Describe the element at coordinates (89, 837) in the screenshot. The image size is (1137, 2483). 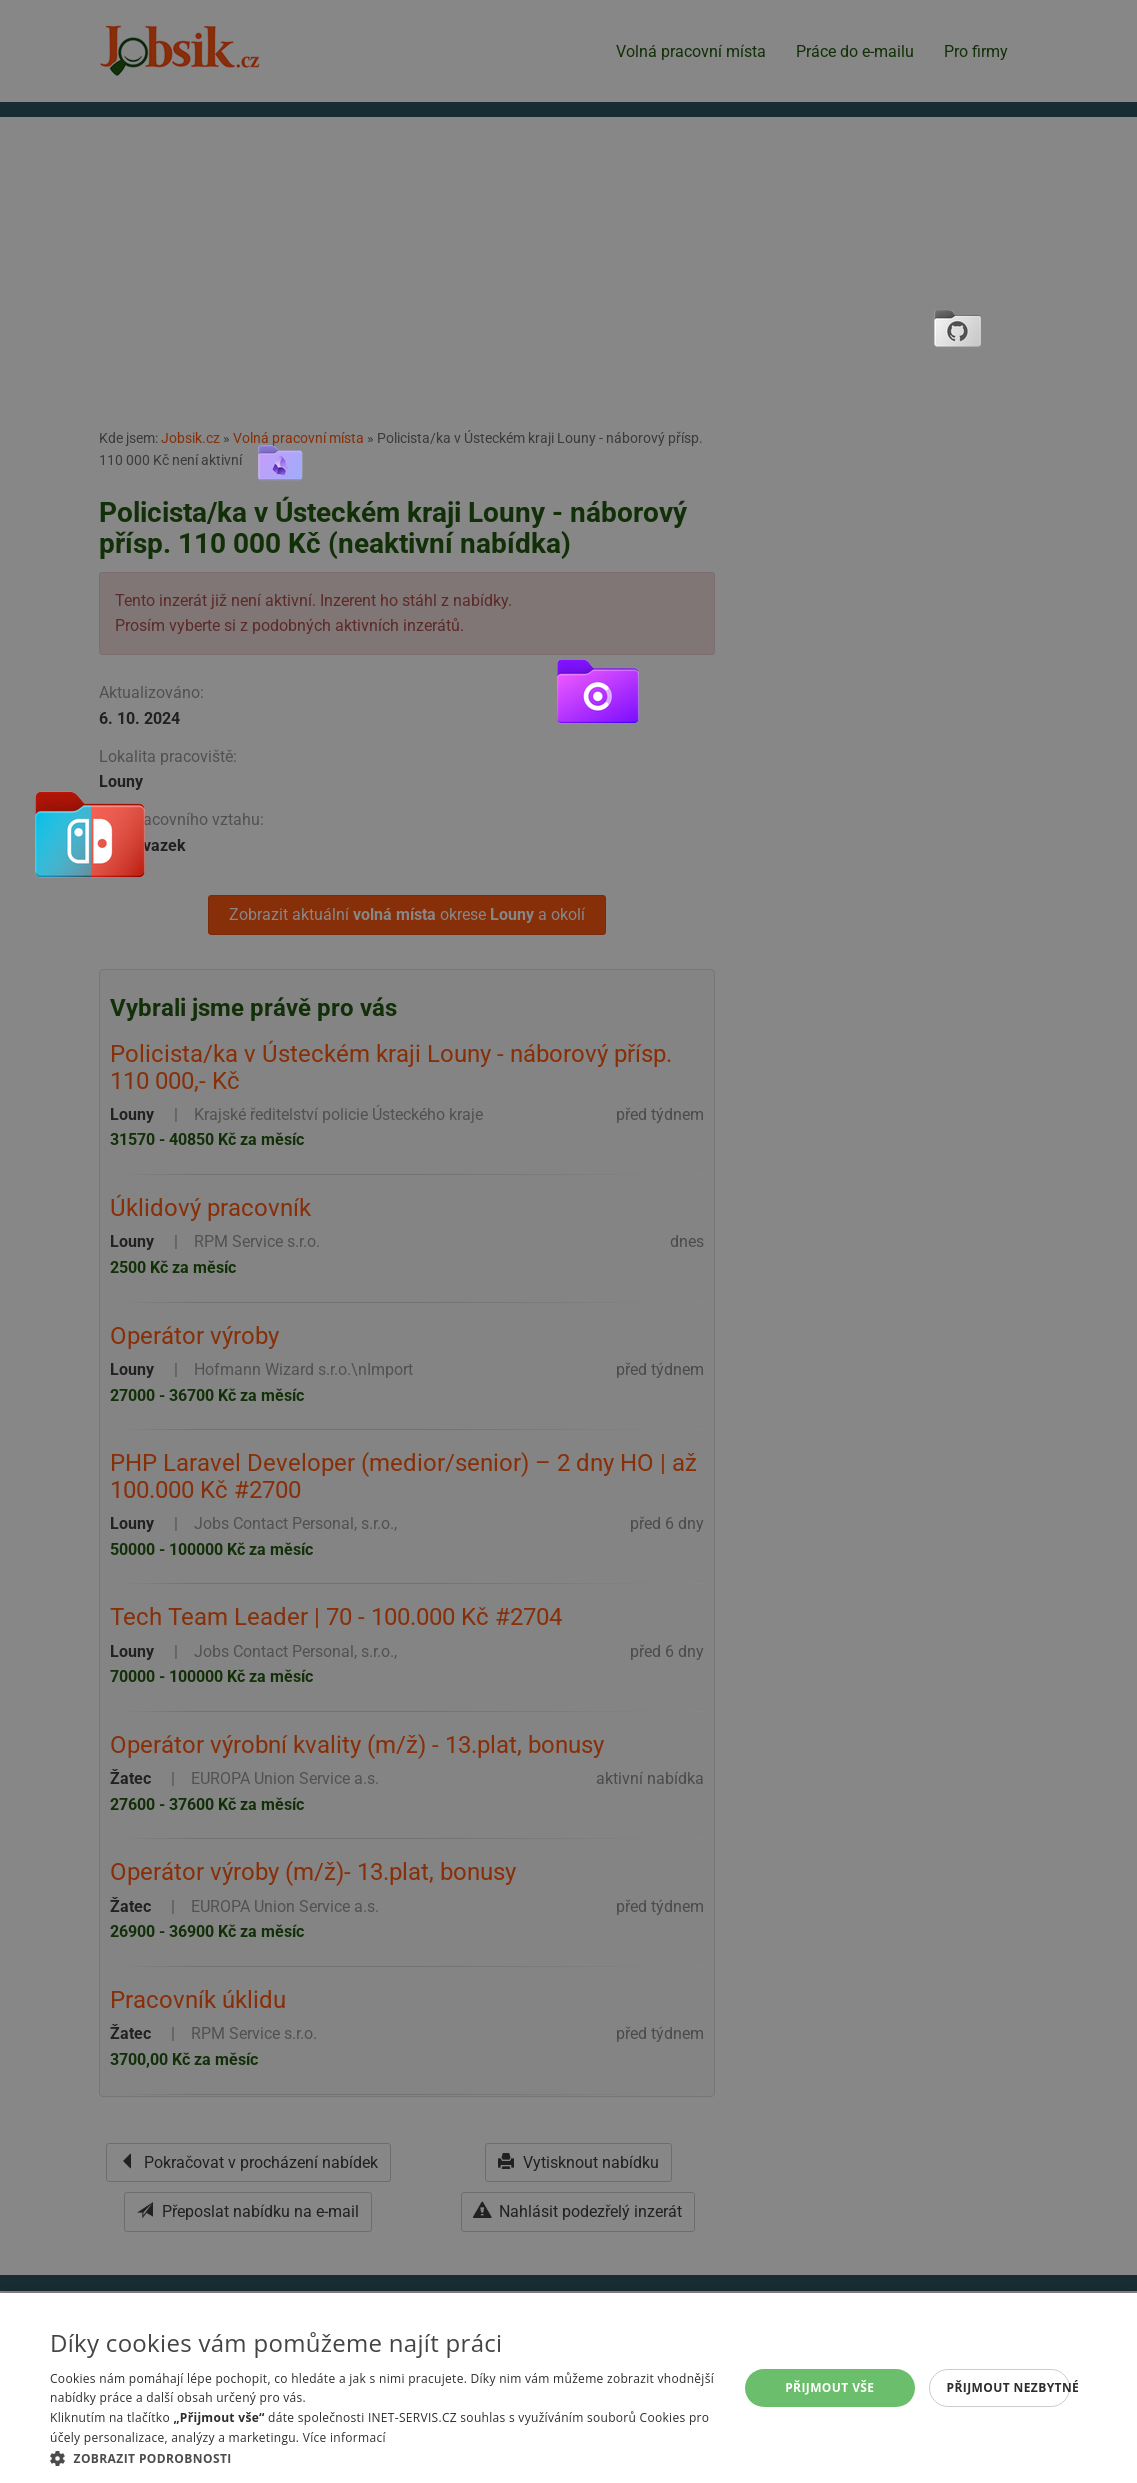
I see `folder containing nintendo switch games or related files` at that location.